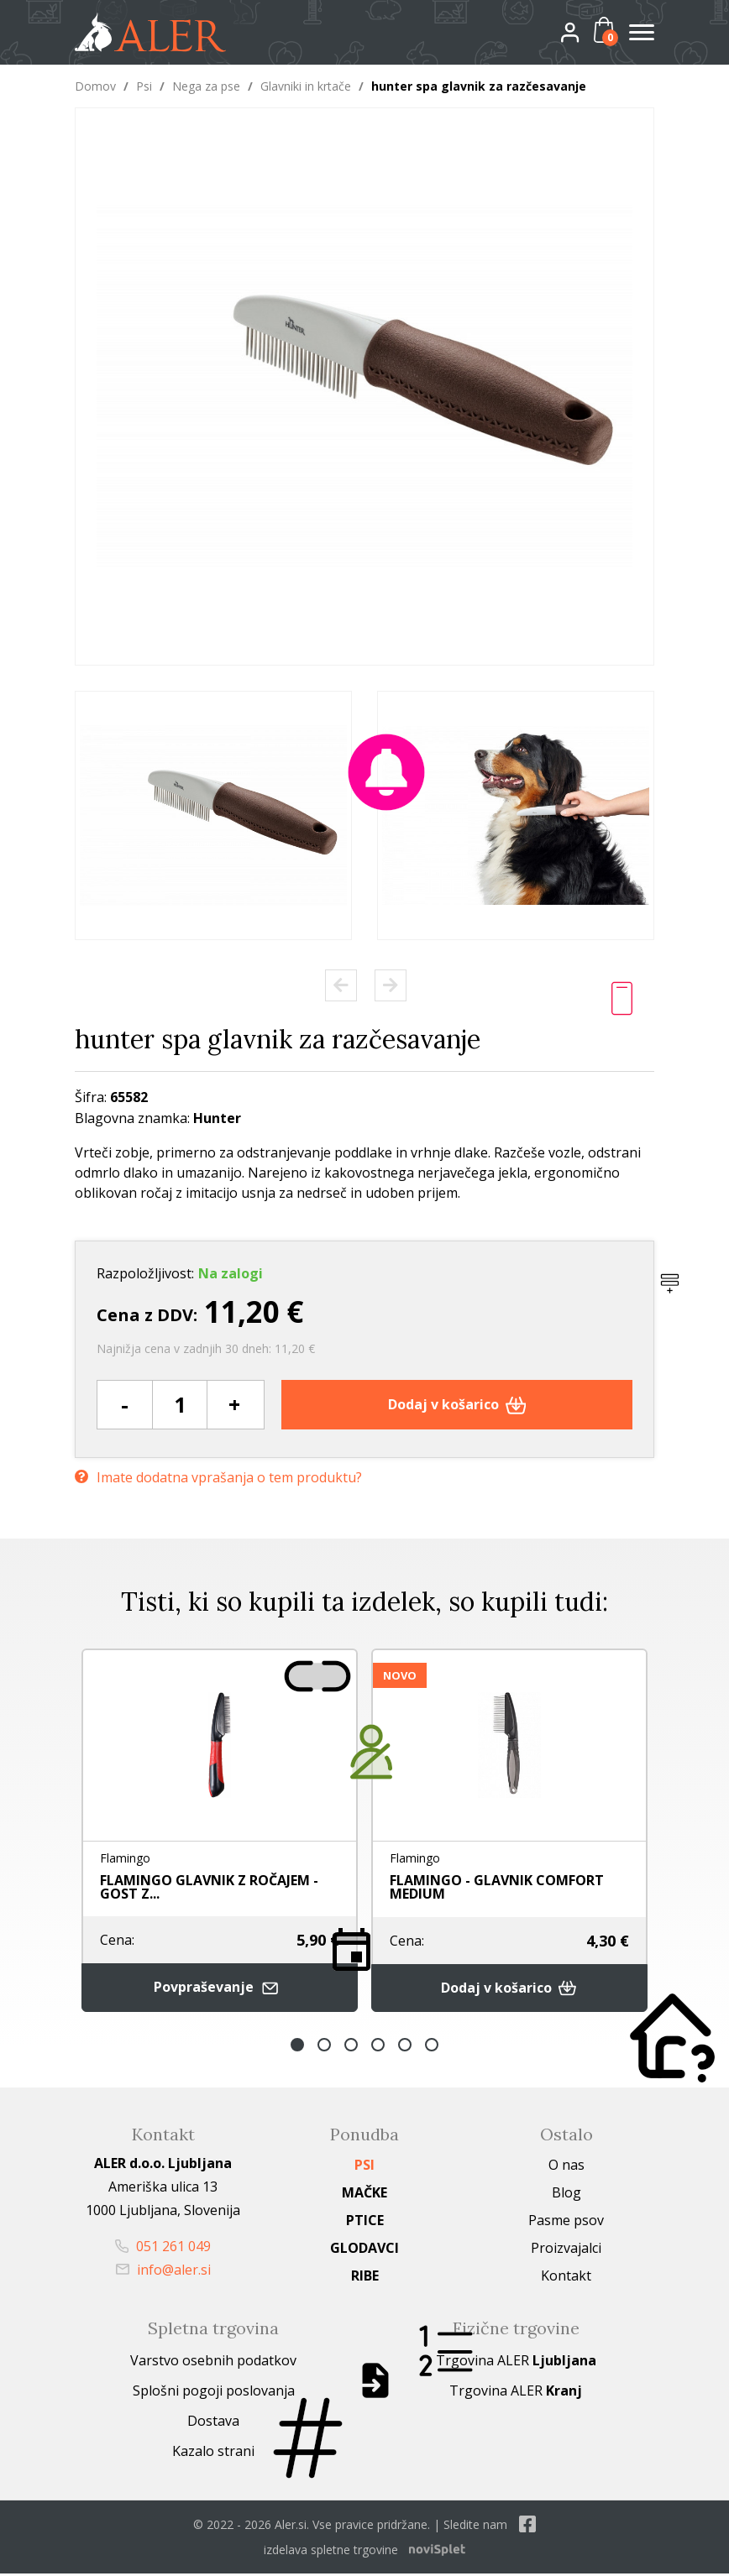 Image resolution: width=729 pixels, height=2576 pixels. I want to click on indicates seatbelt reminder or safety warning, so click(371, 1752).